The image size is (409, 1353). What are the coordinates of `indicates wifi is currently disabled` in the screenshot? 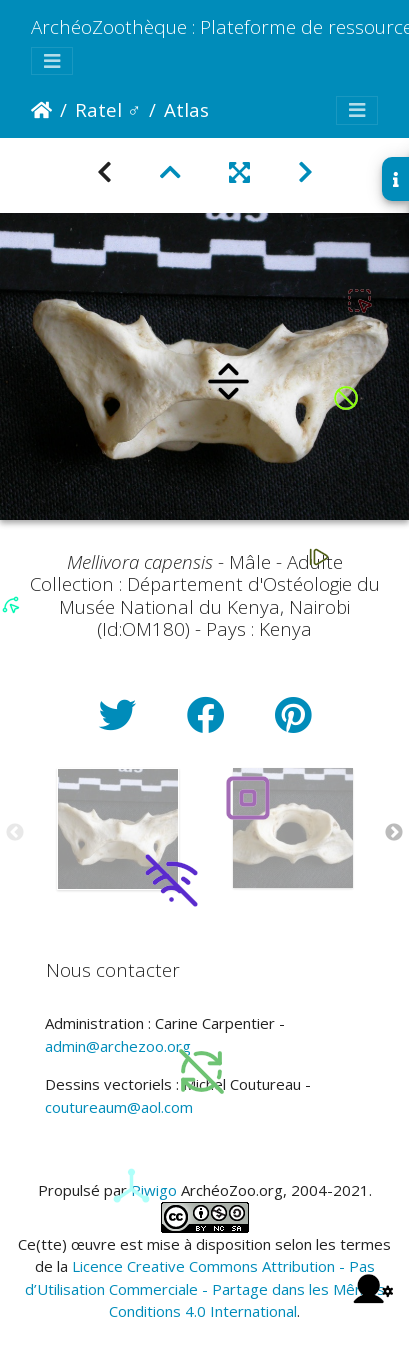 It's located at (171, 880).